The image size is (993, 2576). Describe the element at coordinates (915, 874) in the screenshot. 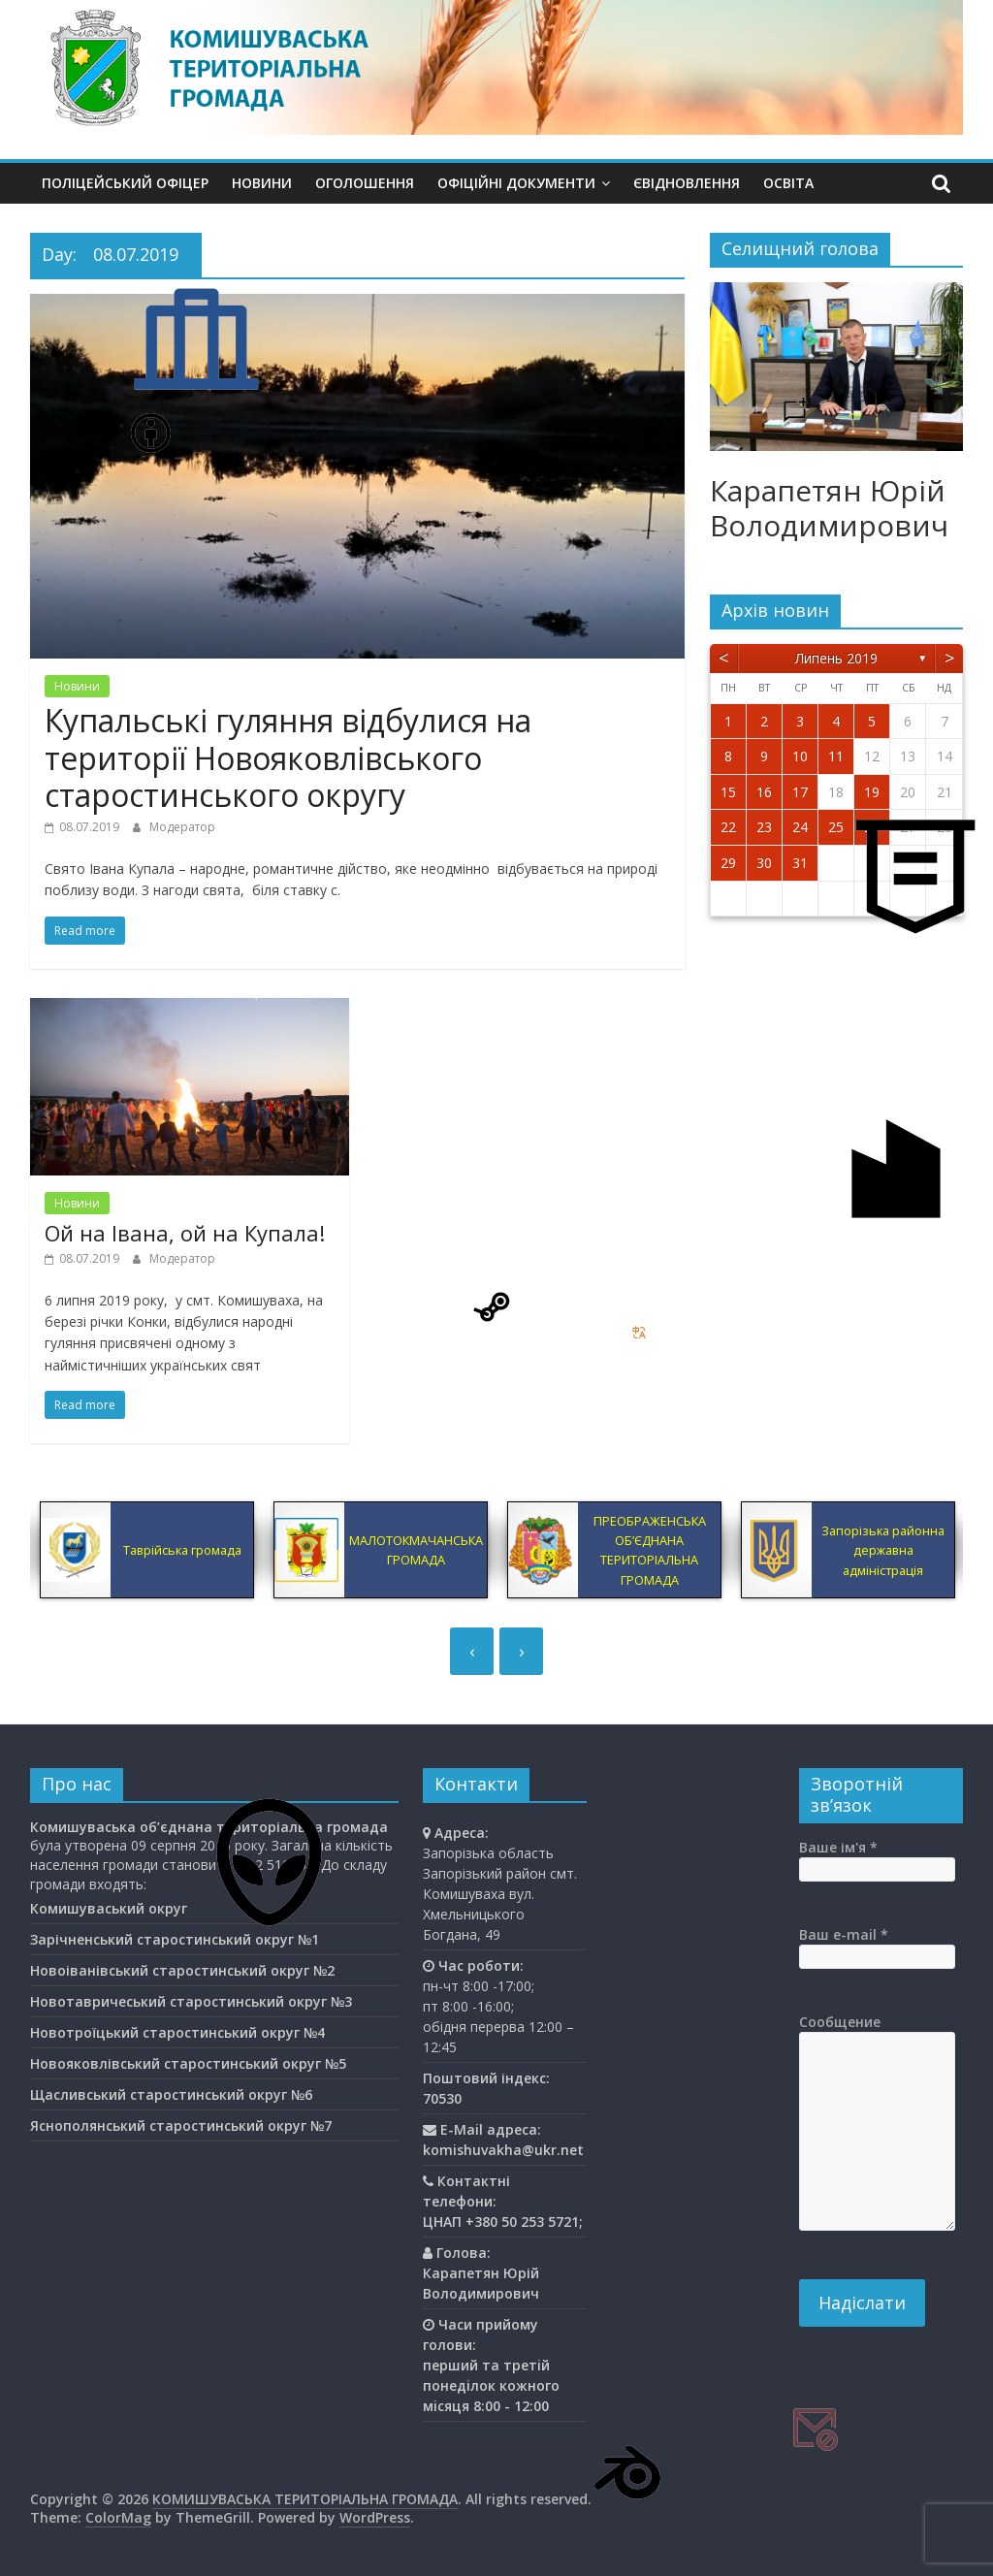

I see `view honors or awards badge` at that location.